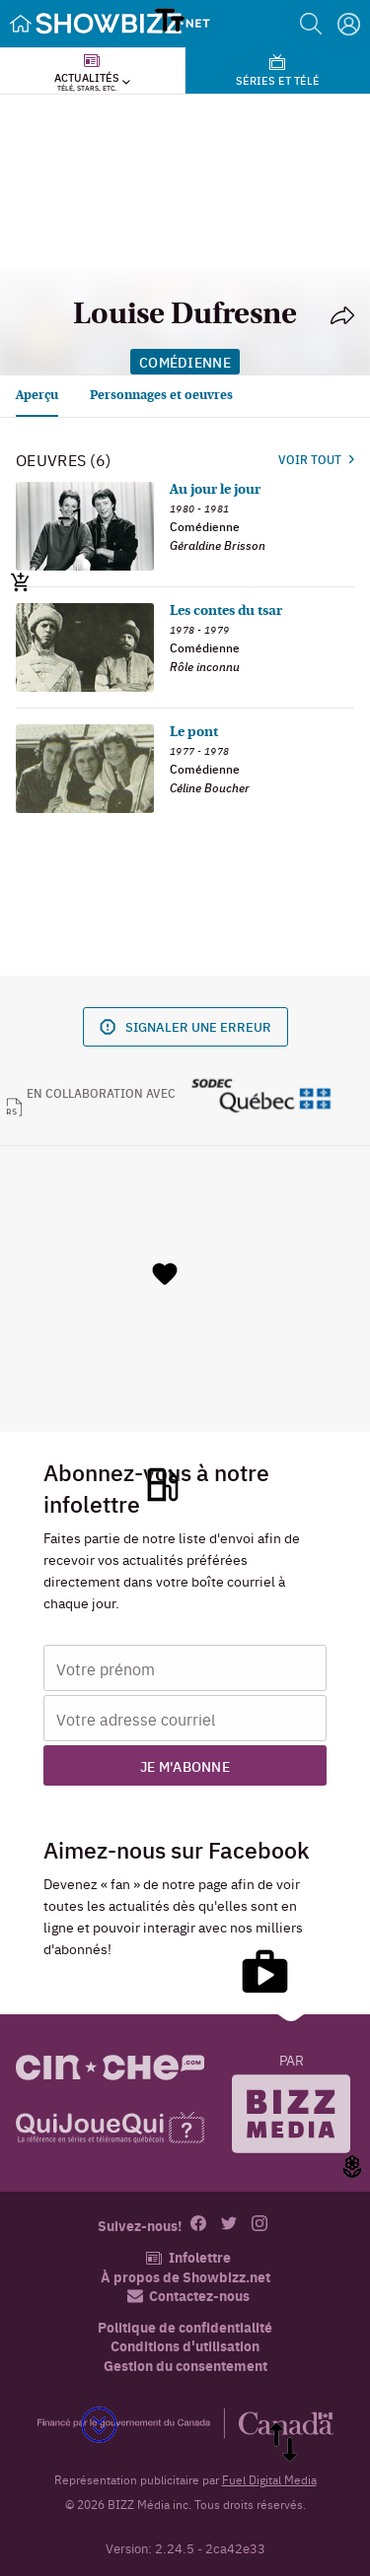 Image resolution: width=370 pixels, height=2576 pixels. I want to click on adjust text formatting options, so click(170, 21).